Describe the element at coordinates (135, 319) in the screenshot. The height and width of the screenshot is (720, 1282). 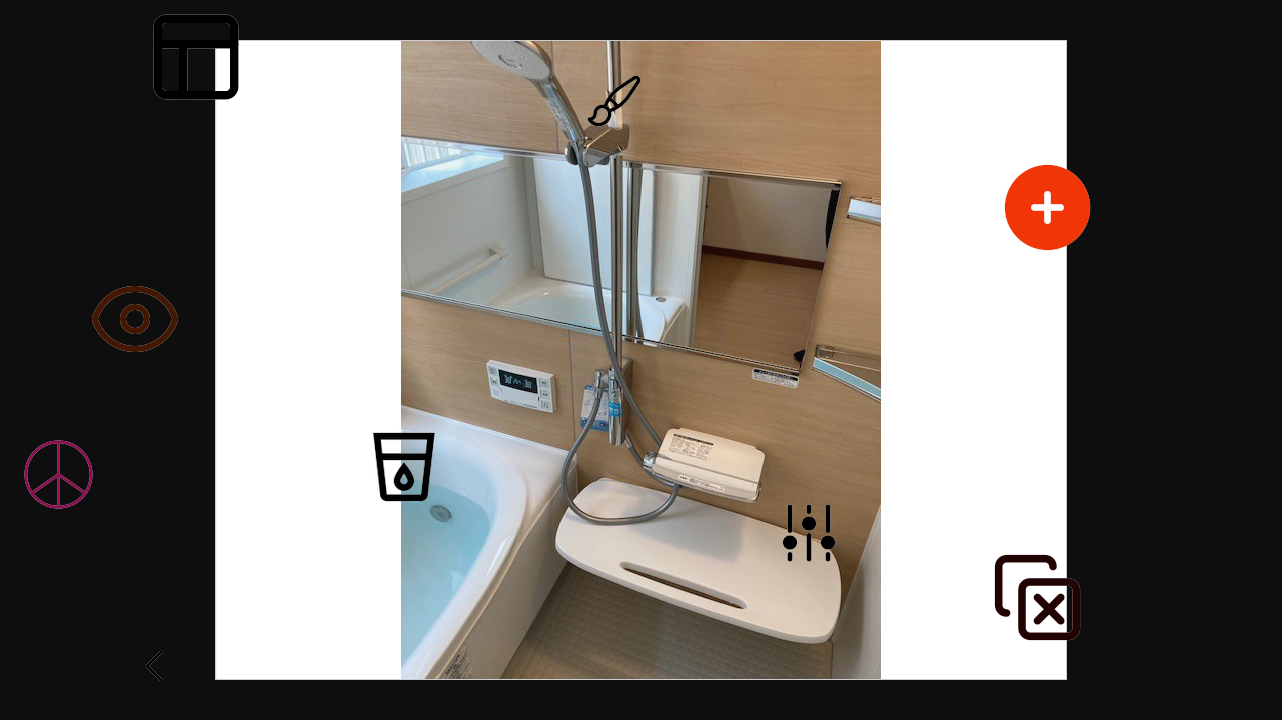
I see `view or preview content` at that location.